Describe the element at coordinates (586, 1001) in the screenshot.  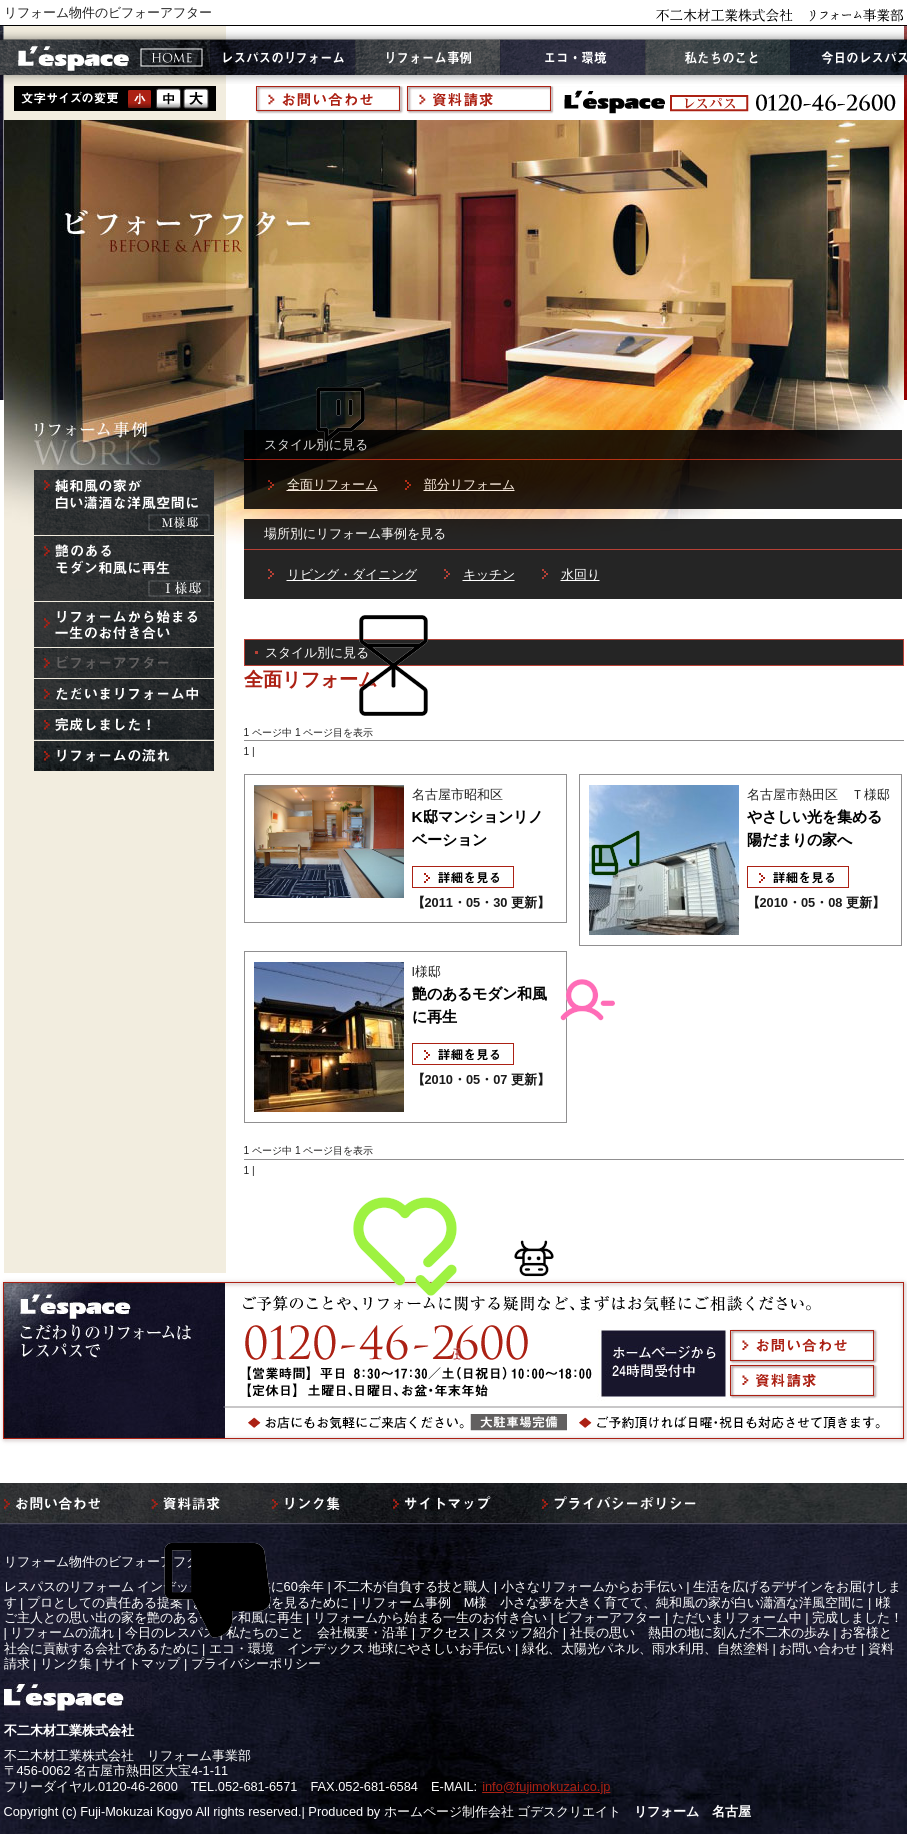
I see `remove a user or contact` at that location.